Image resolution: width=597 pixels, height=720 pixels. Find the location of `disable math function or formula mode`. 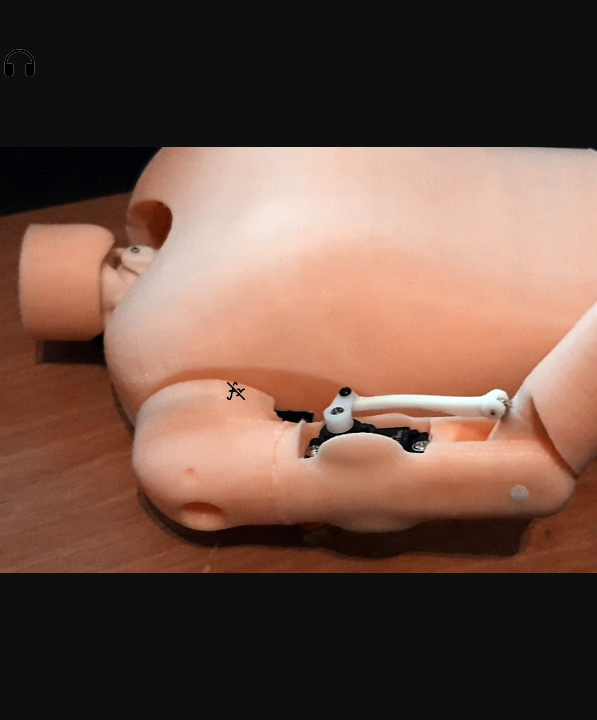

disable math function or formula mode is located at coordinates (236, 391).